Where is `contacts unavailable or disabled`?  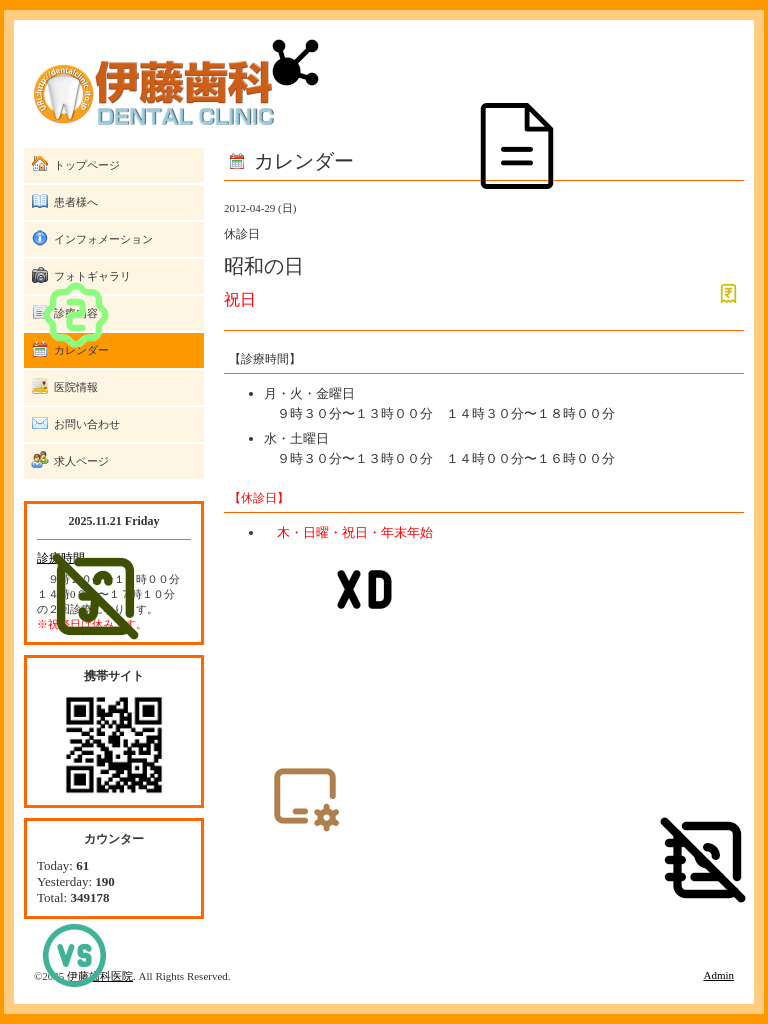
contacts unavailable or disabled is located at coordinates (703, 860).